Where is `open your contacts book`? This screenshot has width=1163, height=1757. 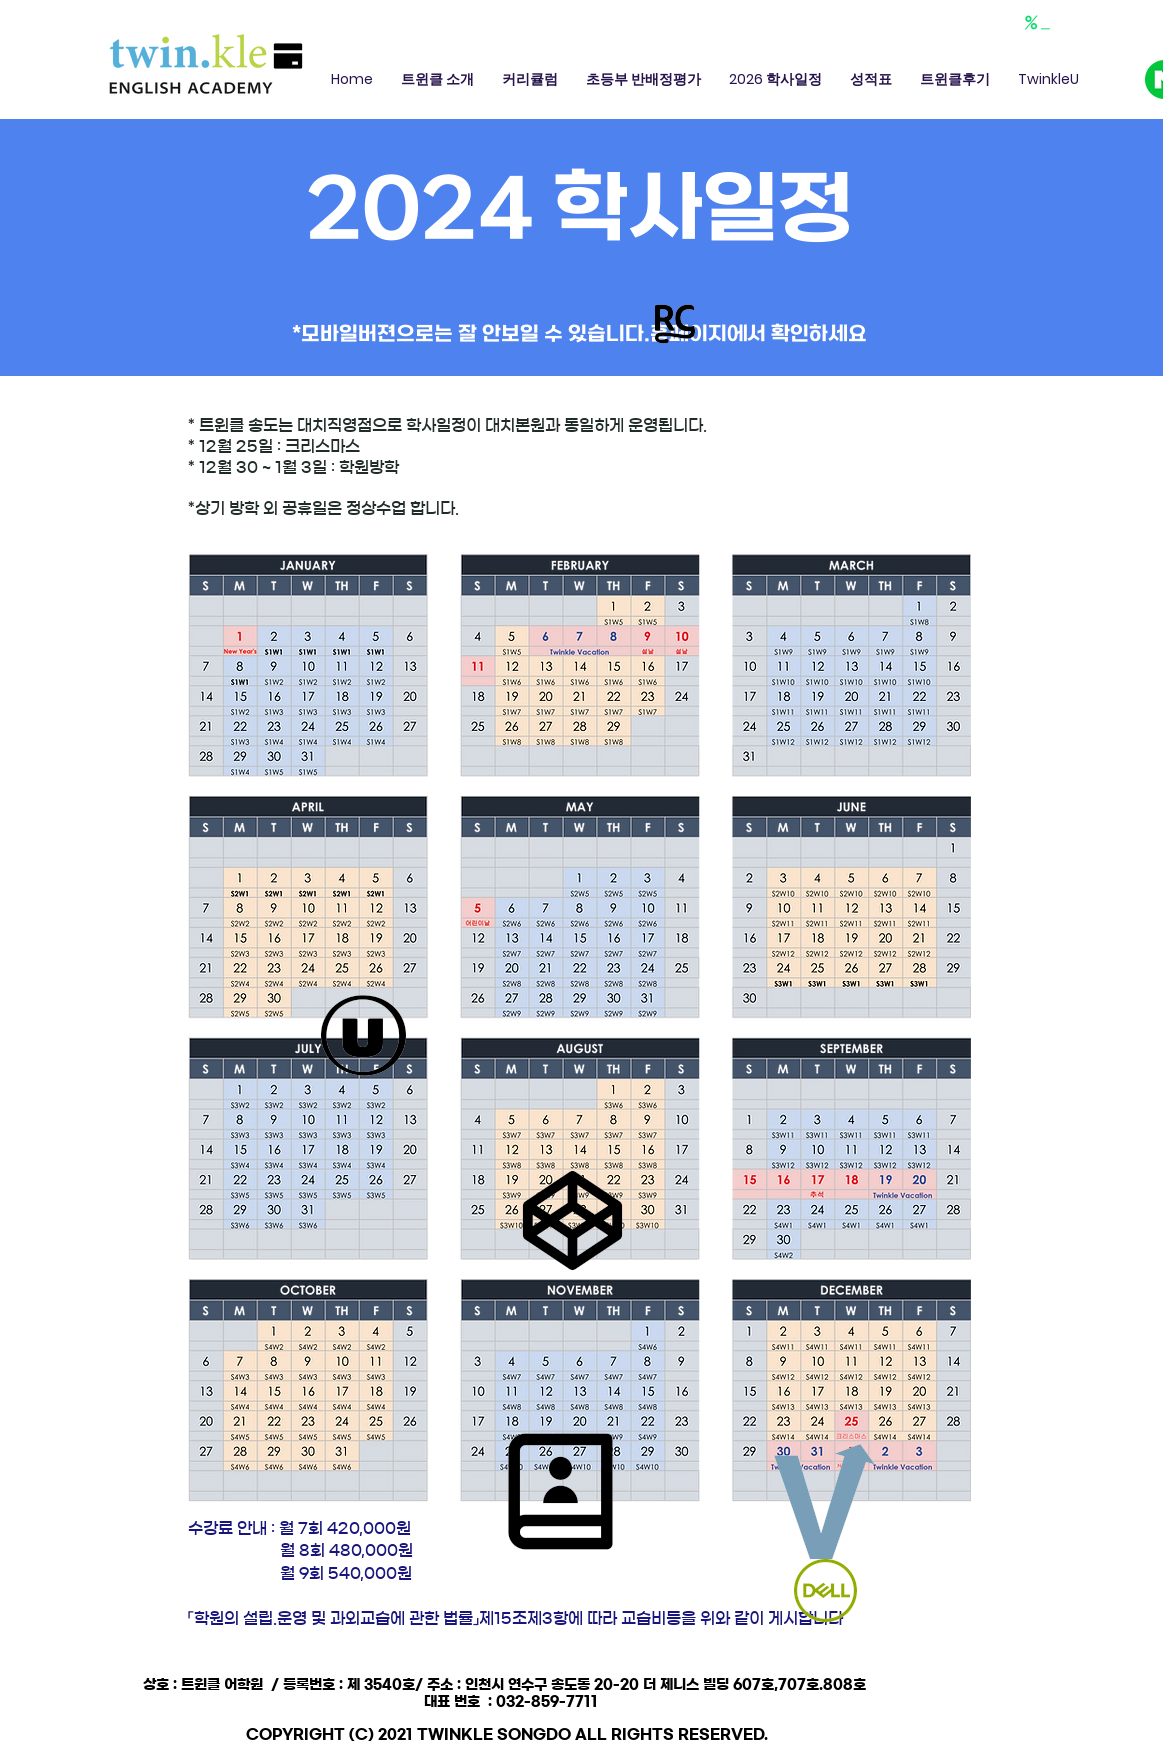 open your contacts book is located at coordinates (560, 1491).